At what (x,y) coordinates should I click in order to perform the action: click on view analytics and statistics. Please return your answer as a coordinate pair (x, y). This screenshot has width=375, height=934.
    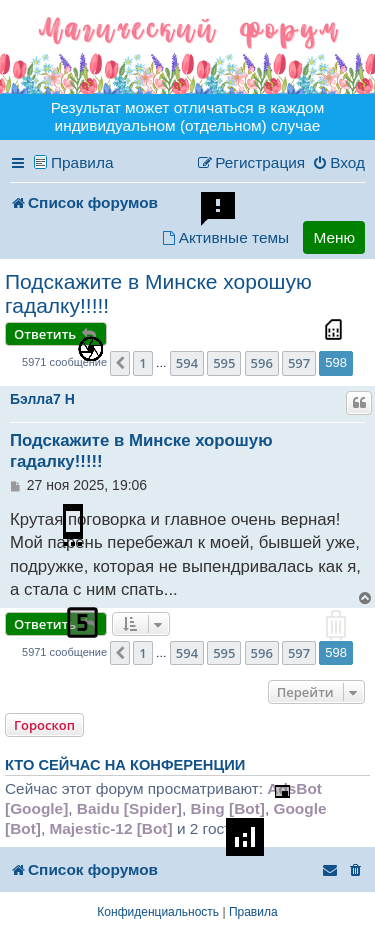
    Looking at the image, I should click on (245, 837).